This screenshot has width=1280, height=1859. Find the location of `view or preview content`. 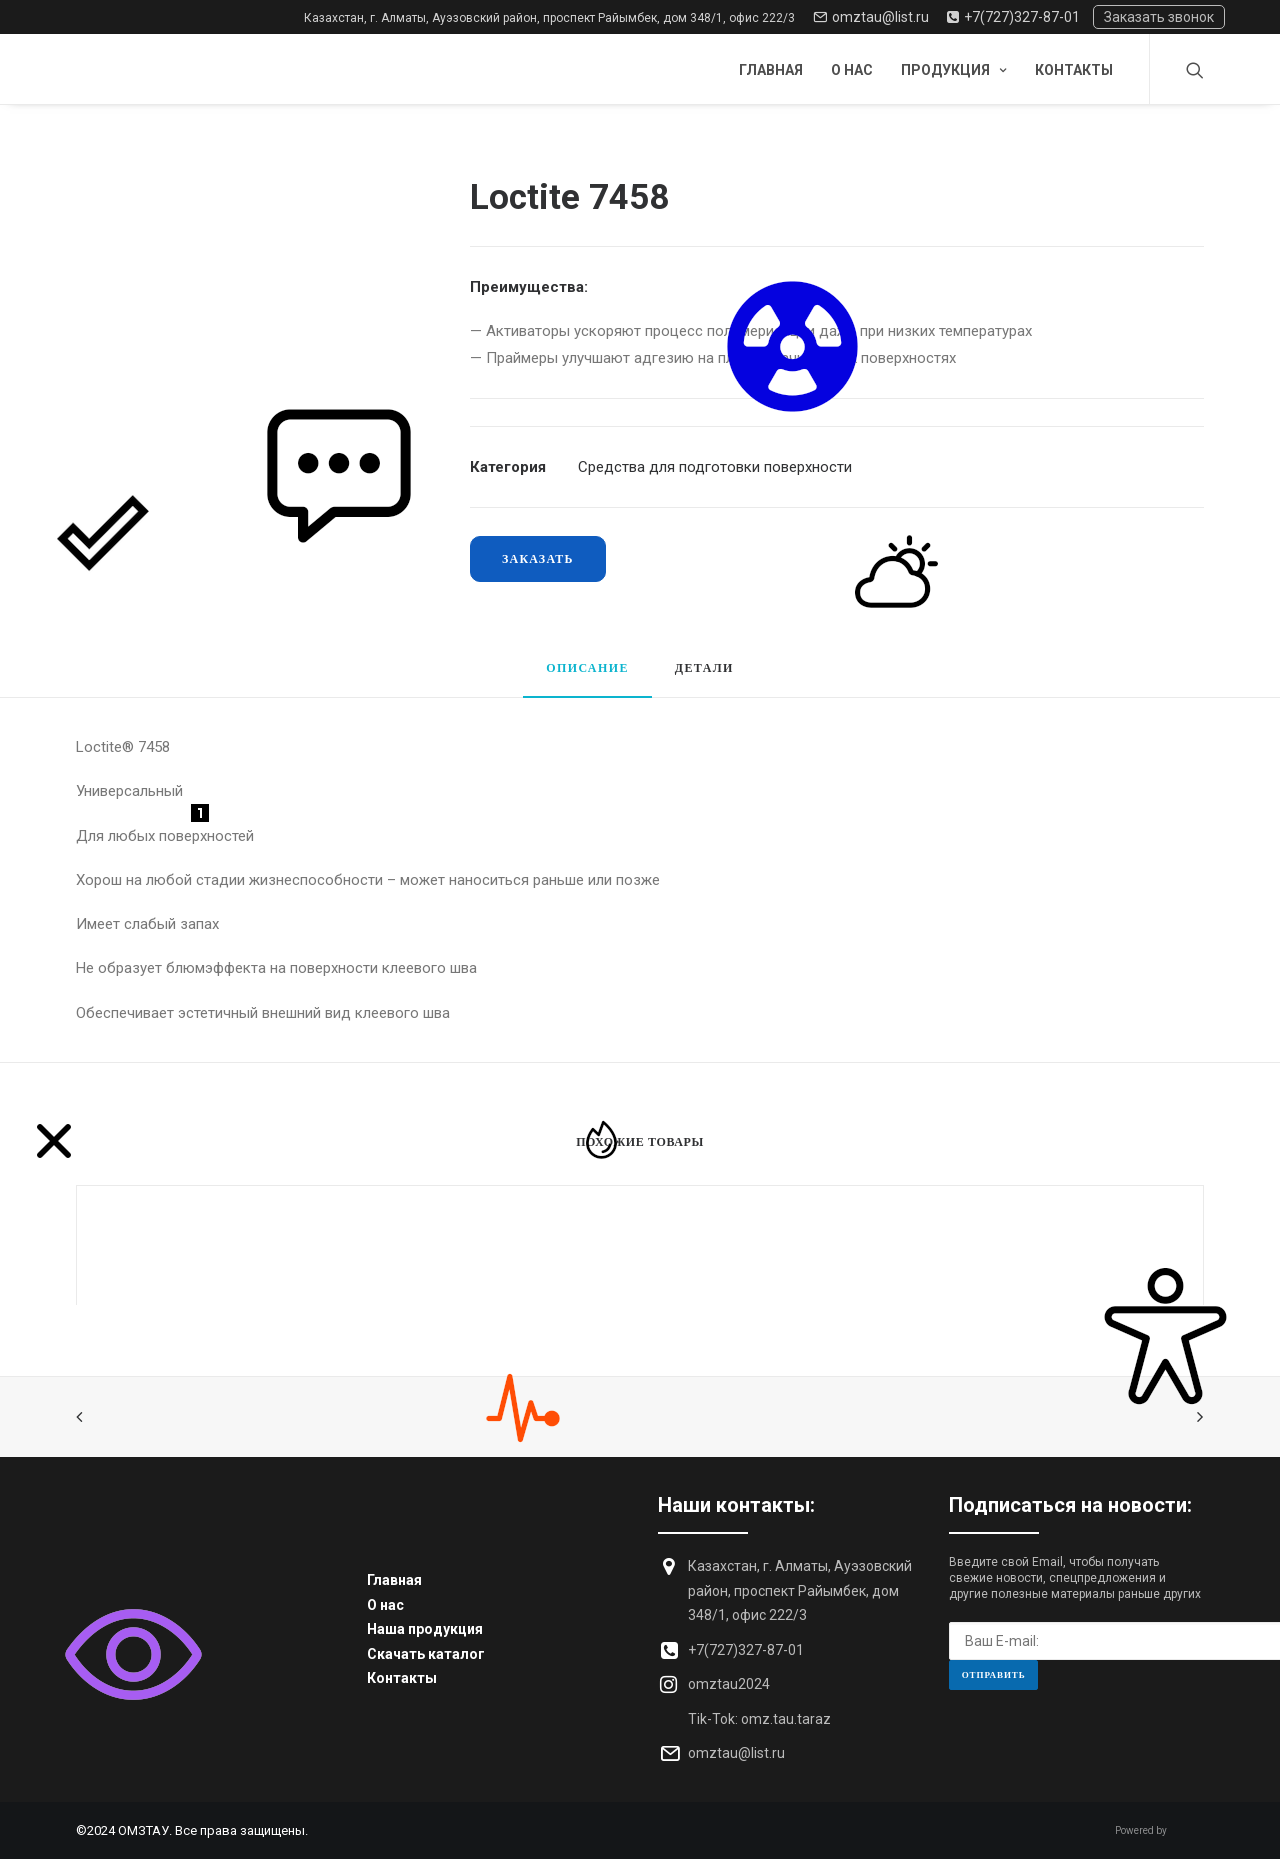

view or preview content is located at coordinates (133, 1654).